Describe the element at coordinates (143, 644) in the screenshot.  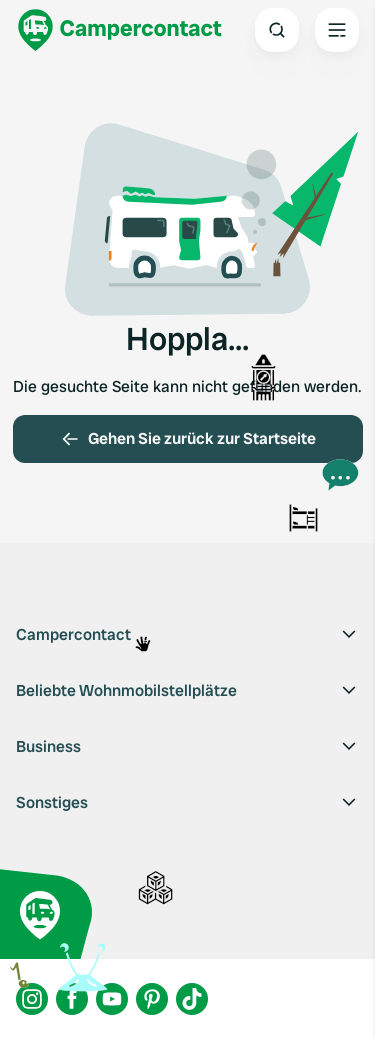
I see `view or manage jewelry inventory` at that location.